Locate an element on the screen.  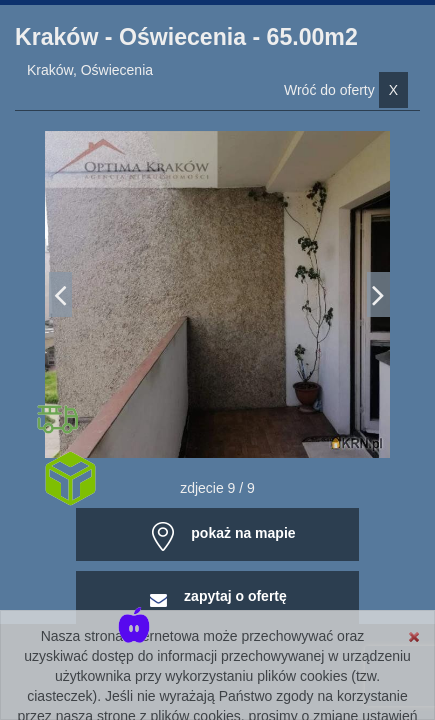
open codesandbox development environment is located at coordinates (70, 478).